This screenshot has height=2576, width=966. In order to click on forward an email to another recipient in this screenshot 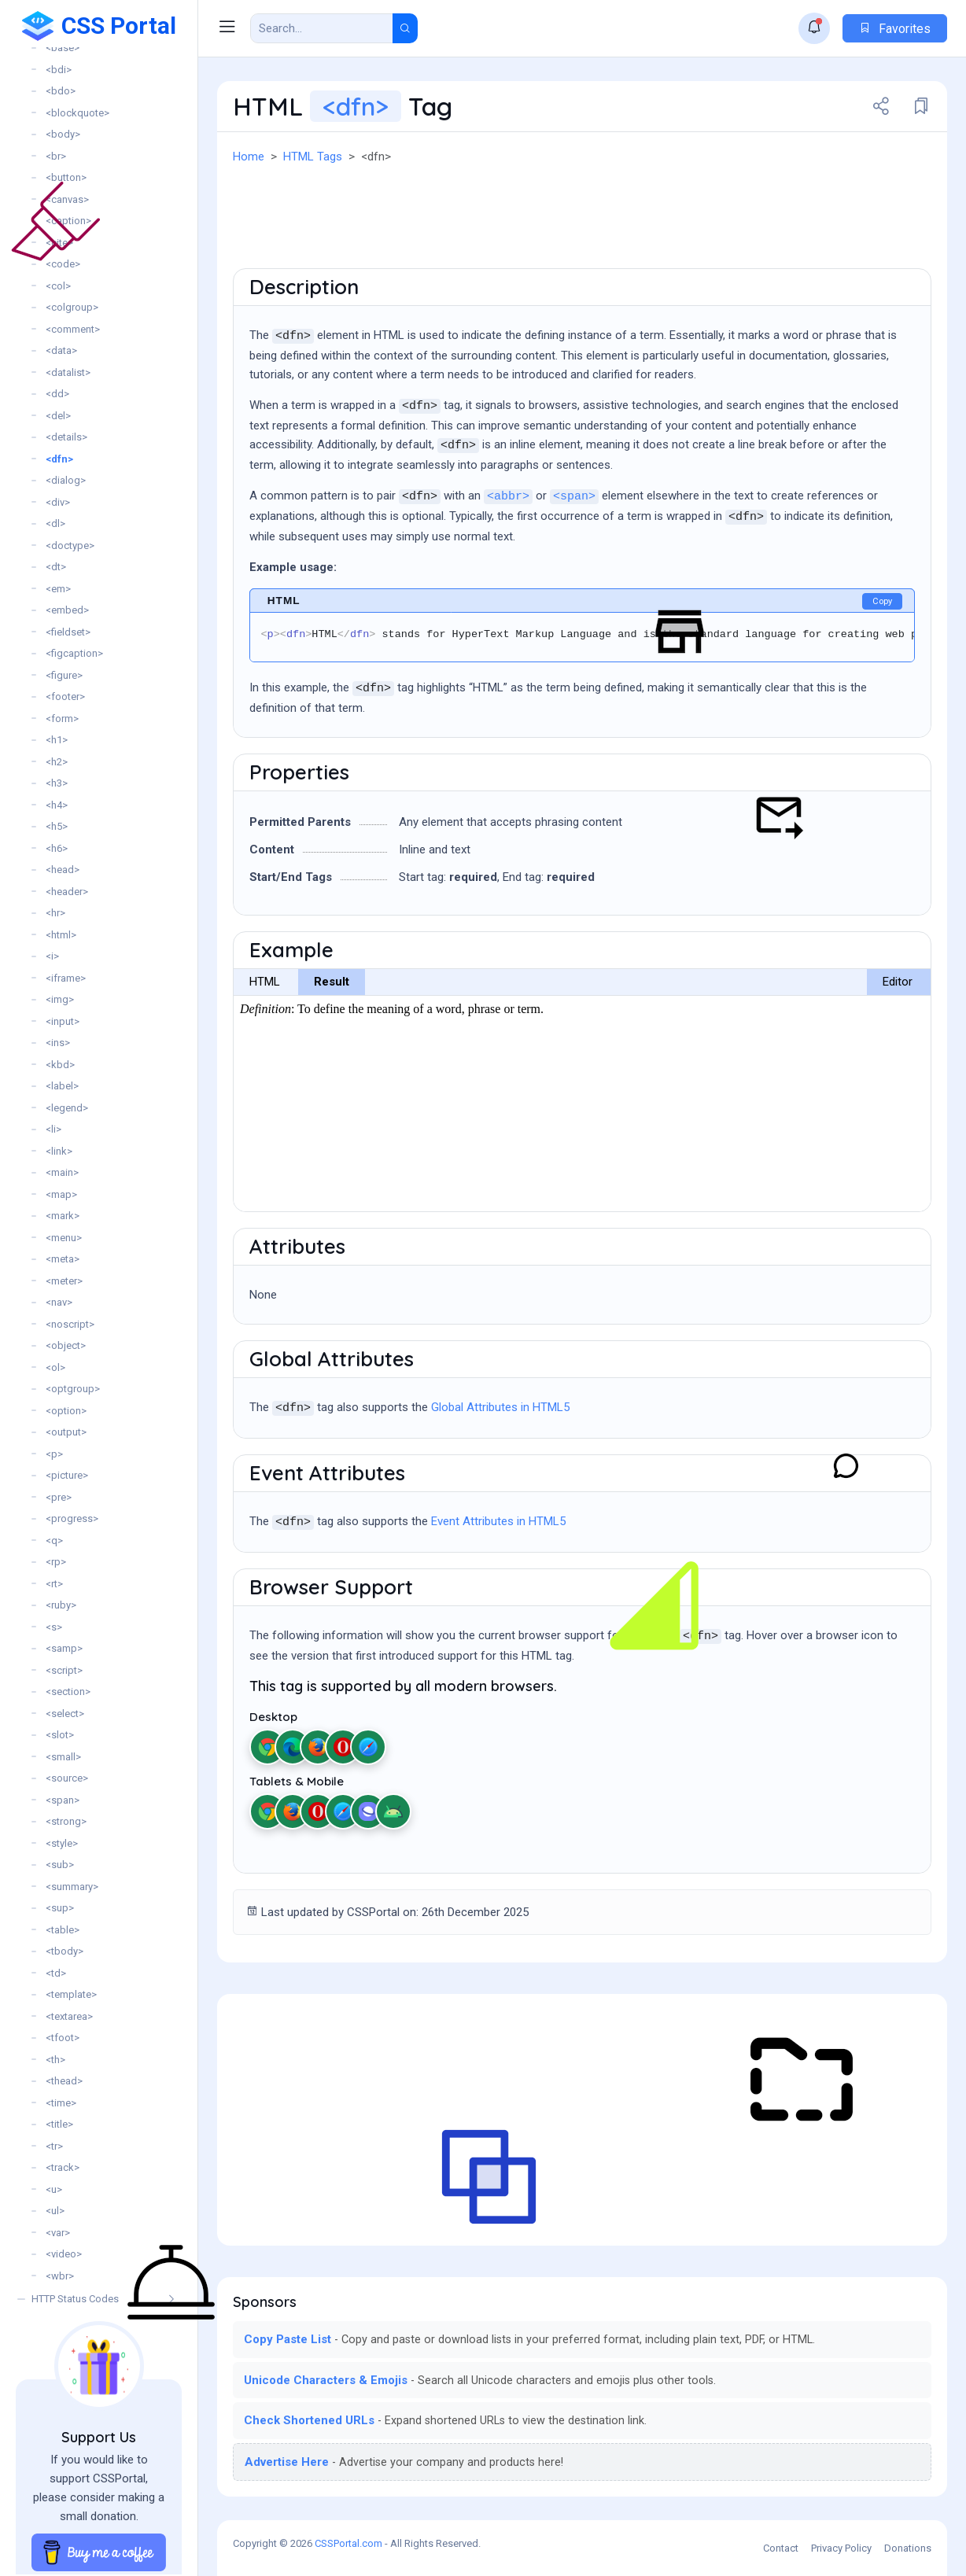, I will do `click(779, 815)`.